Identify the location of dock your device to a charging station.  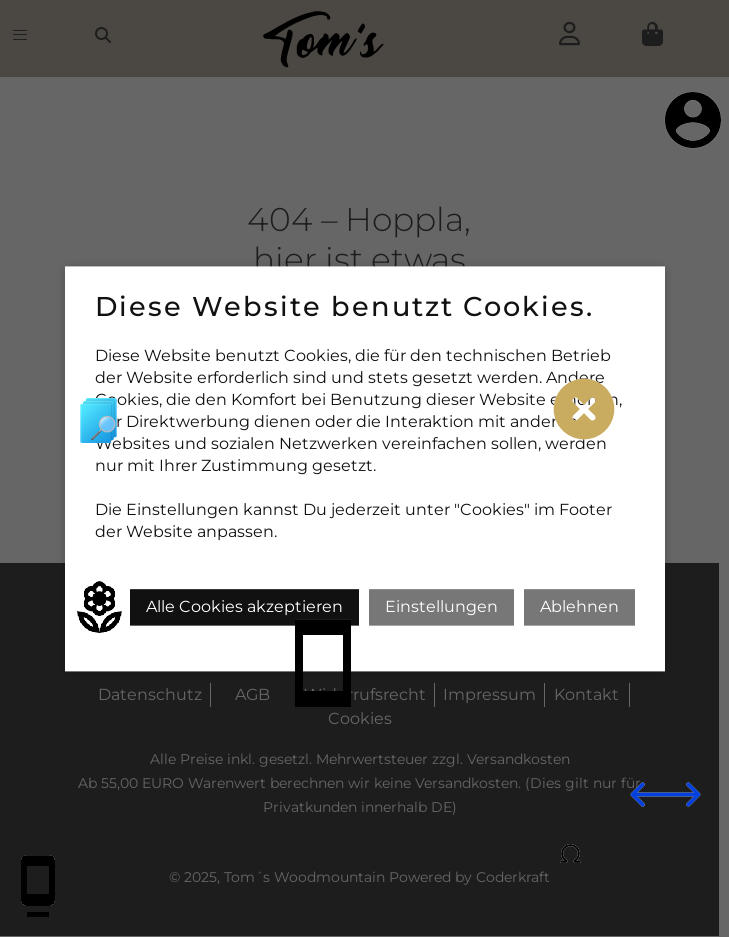
(38, 886).